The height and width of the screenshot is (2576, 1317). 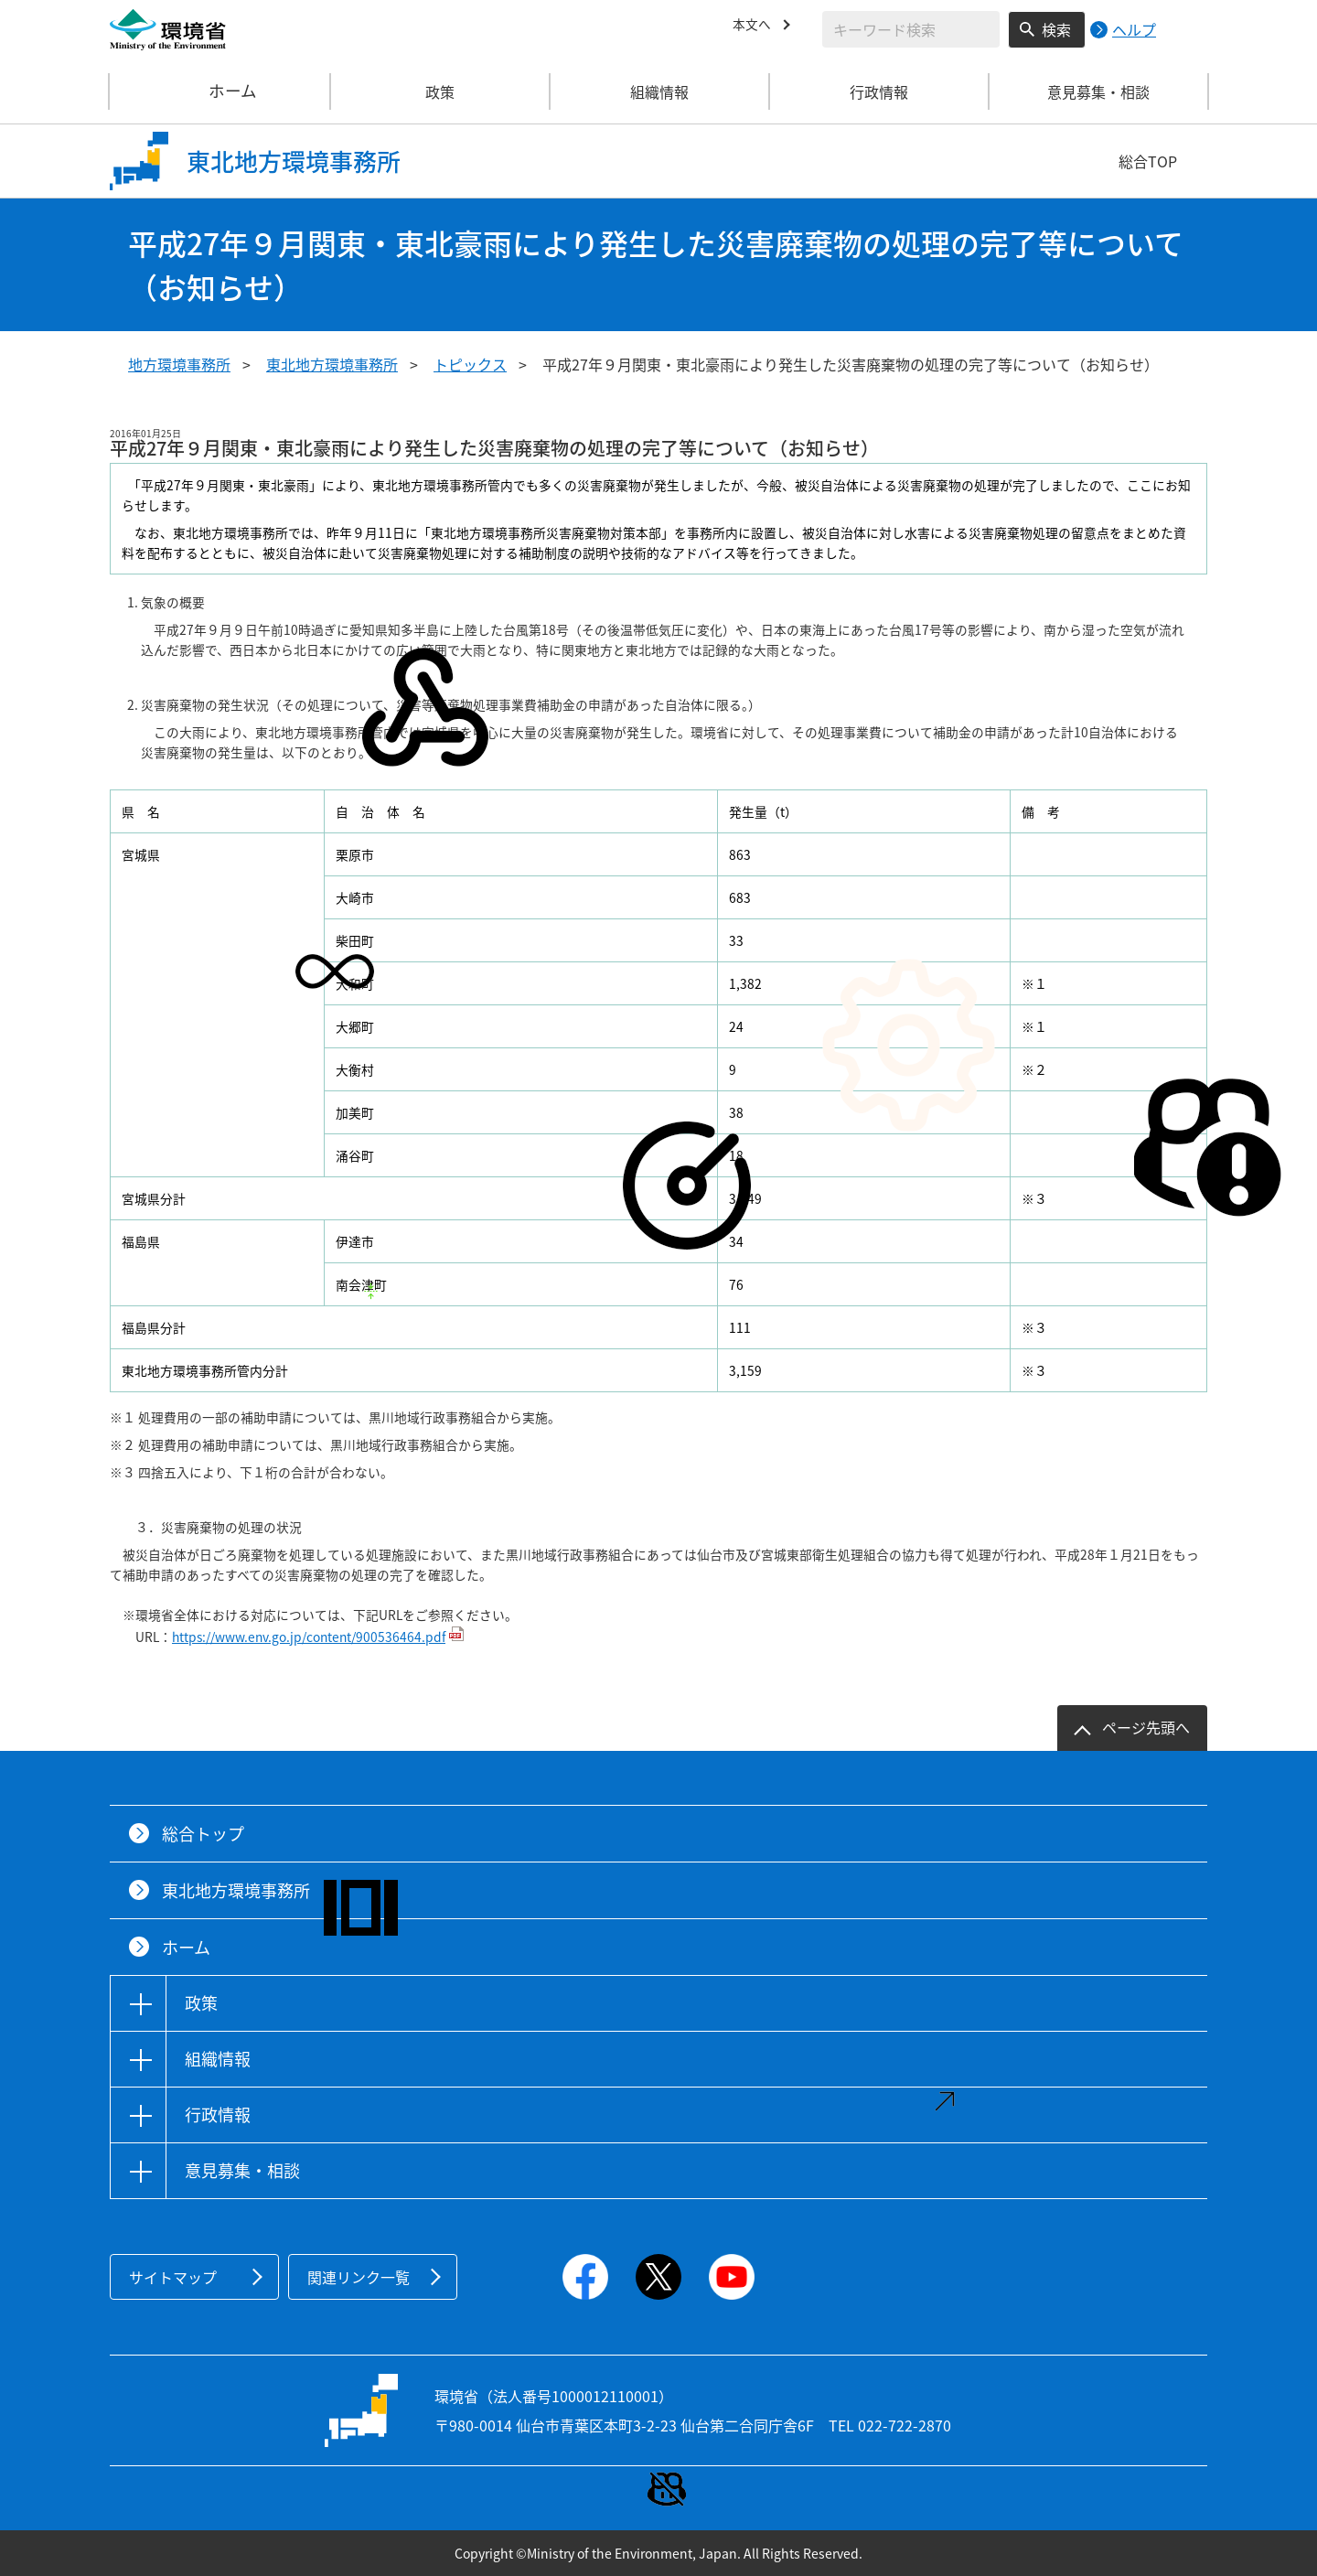 What do you see at coordinates (908, 1045) in the screenshot?
I see `access settings or preferences` at bounding box center [908, 1045].